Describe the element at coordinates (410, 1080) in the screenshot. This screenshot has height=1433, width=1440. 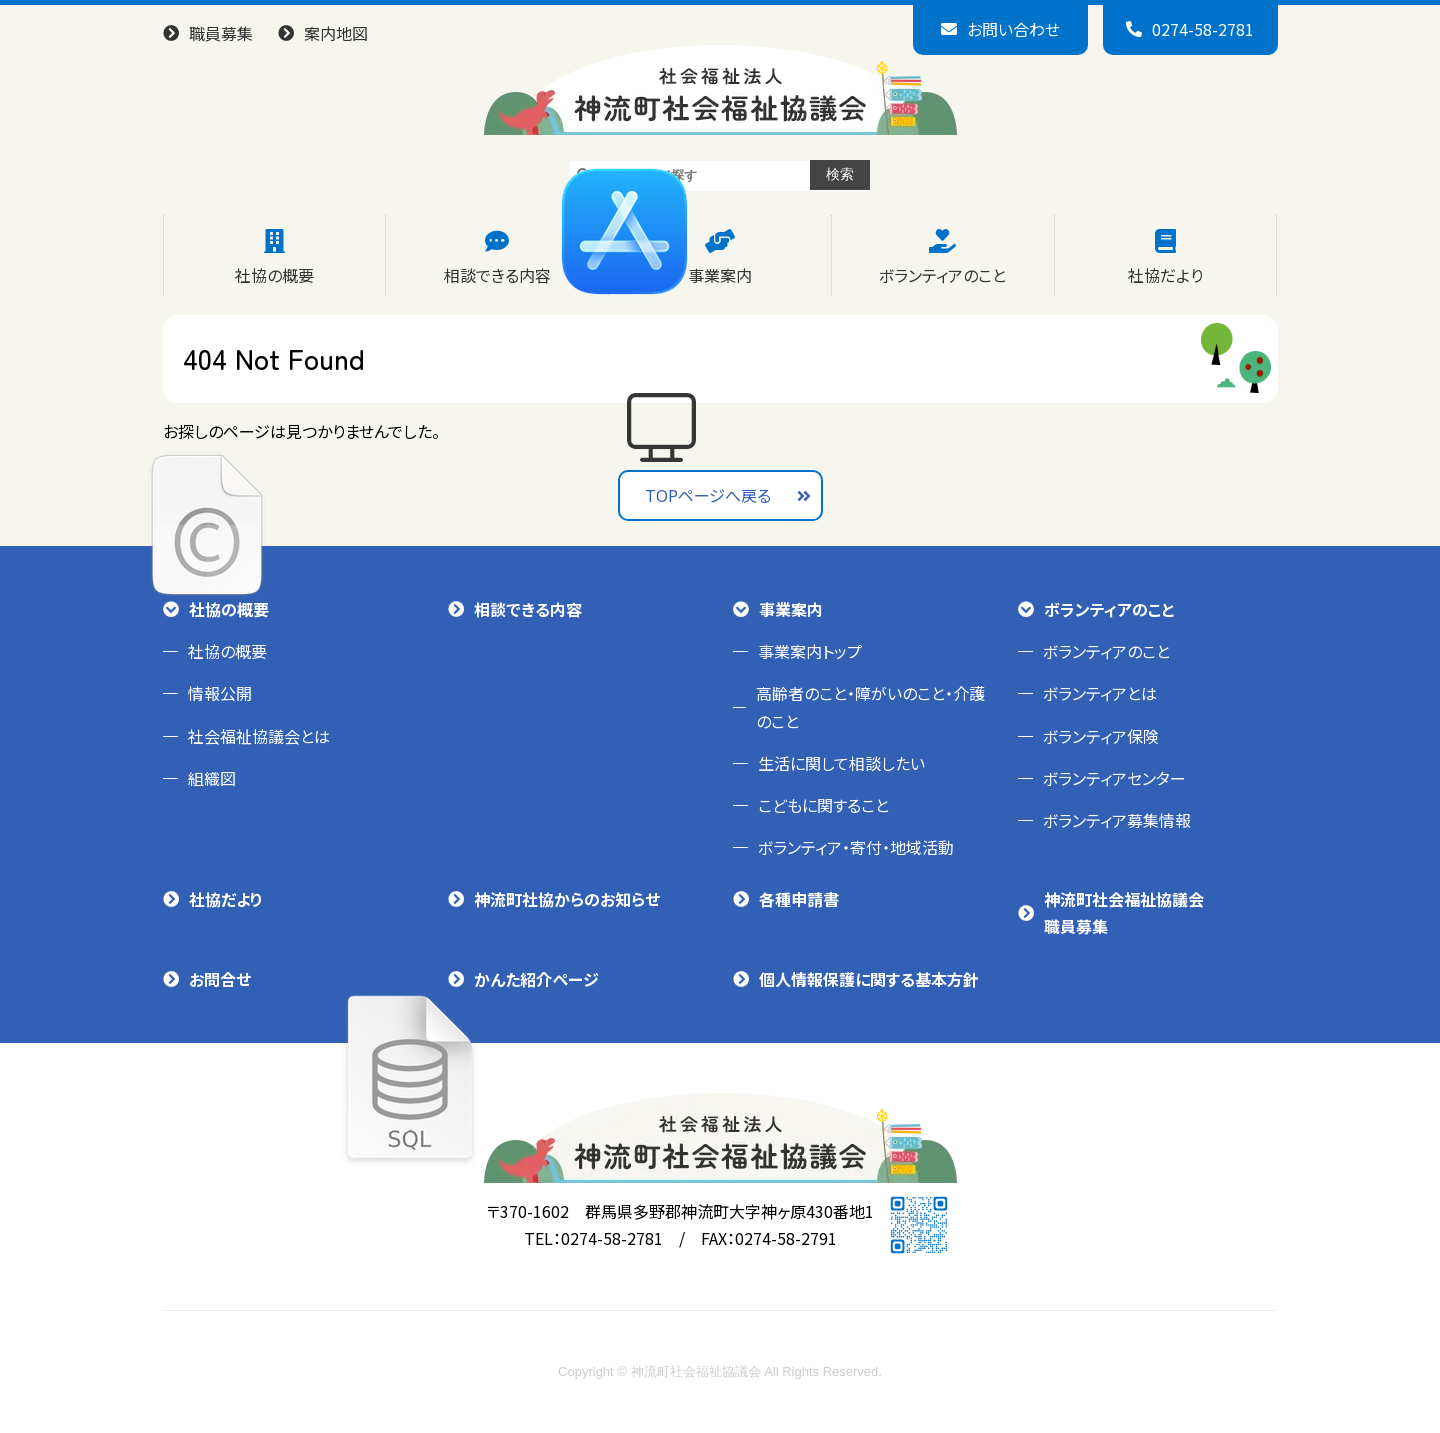
I see `an SQL database file` at that location.